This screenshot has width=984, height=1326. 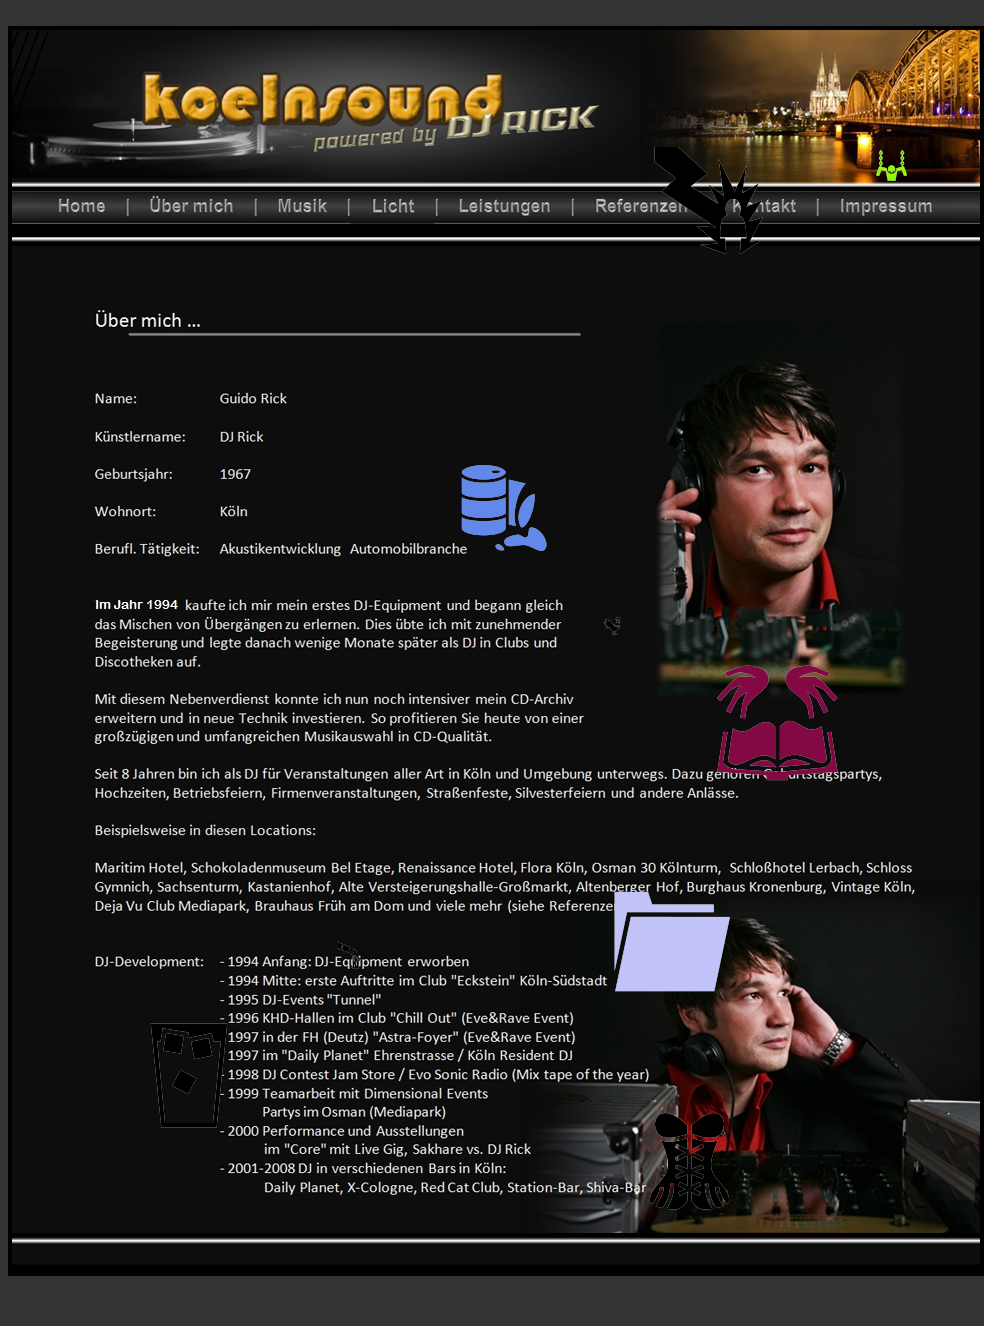 I want to click on select corset clothing item in game inventory, so click(x=689, y=1159).